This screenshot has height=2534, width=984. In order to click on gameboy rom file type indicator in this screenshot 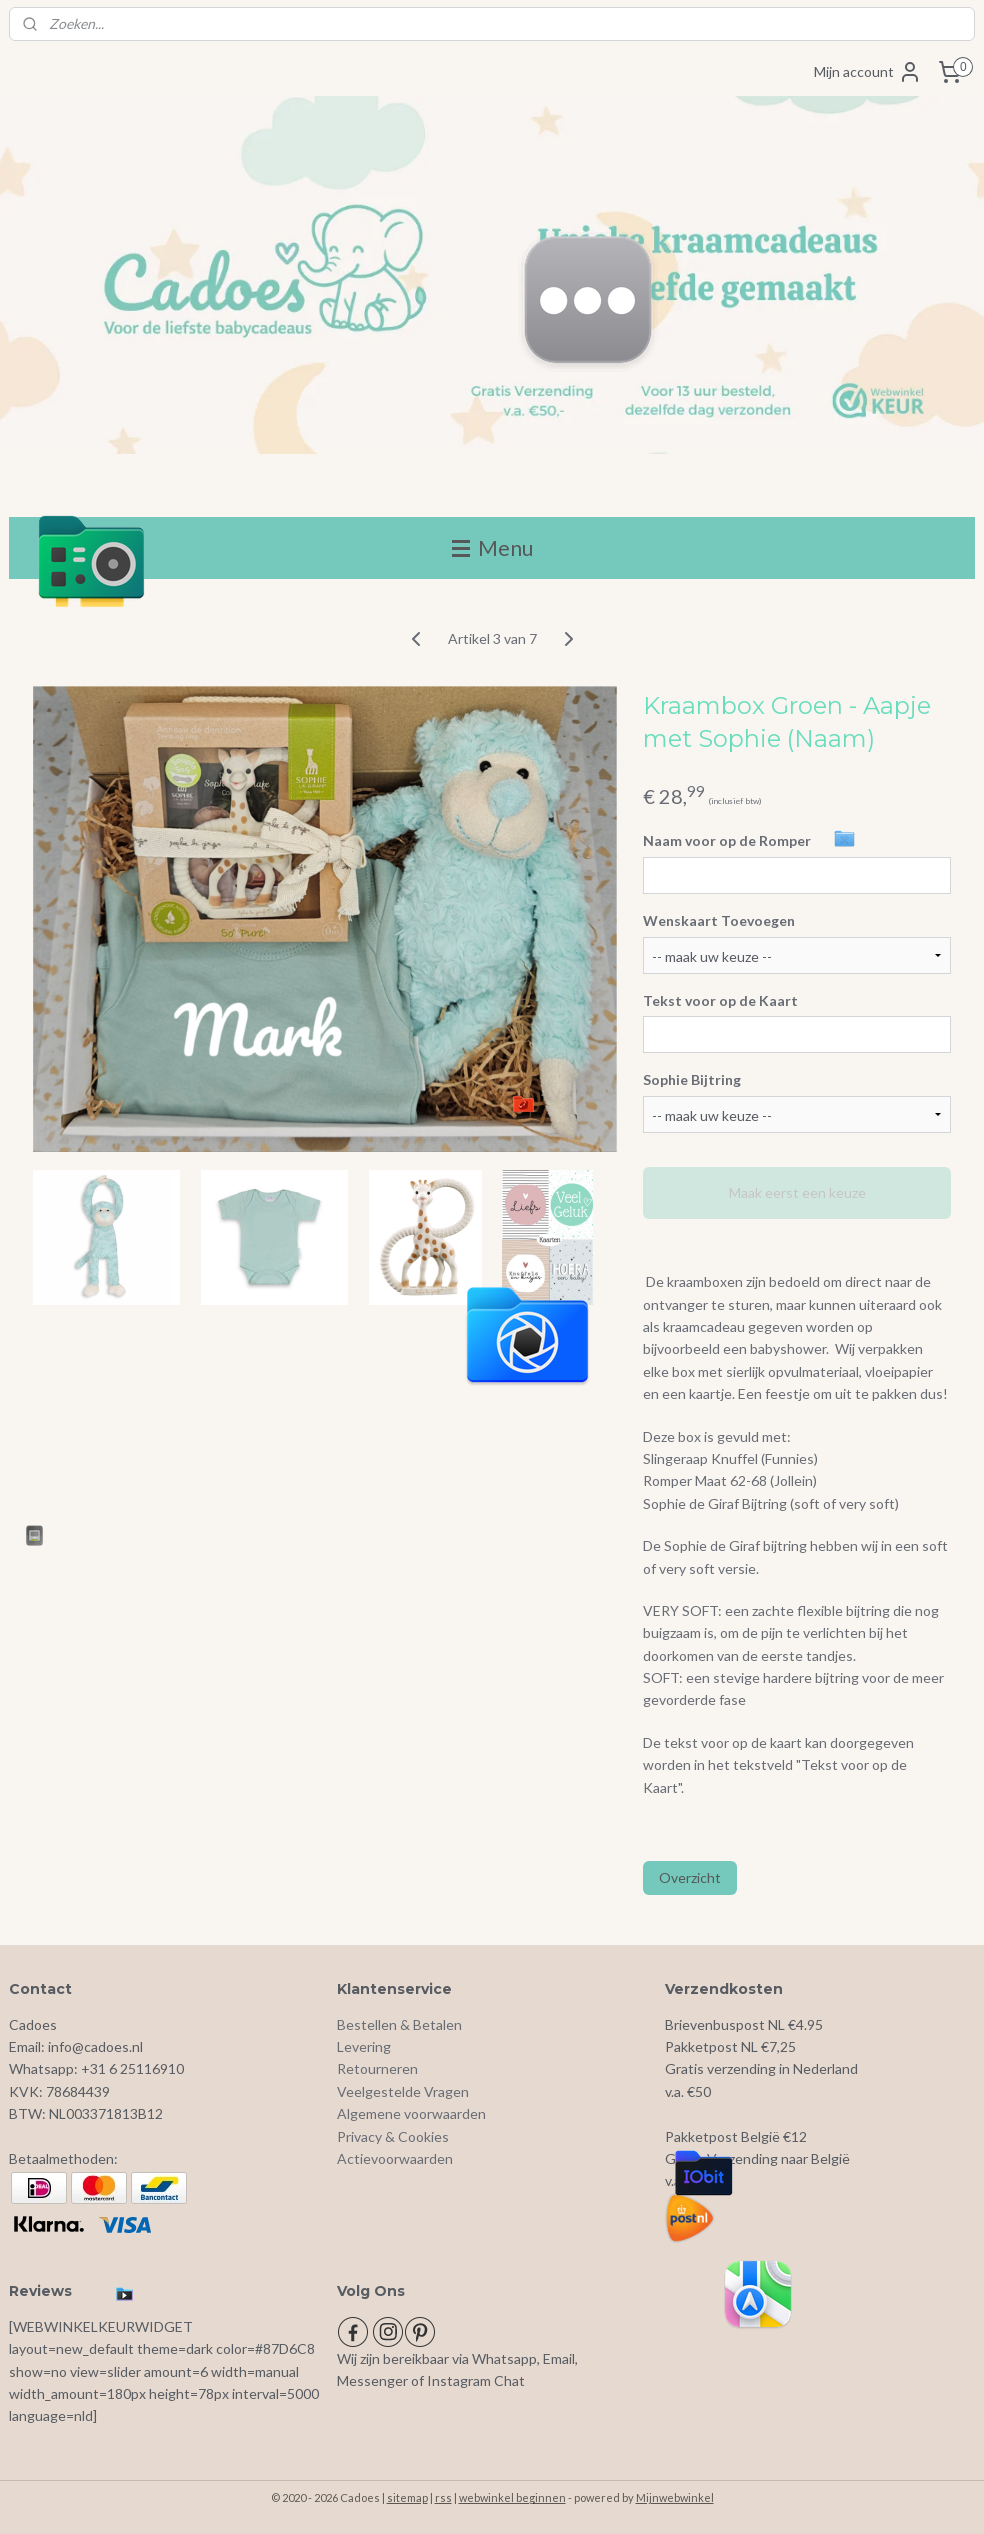, I will do `click(34, 1535)`.